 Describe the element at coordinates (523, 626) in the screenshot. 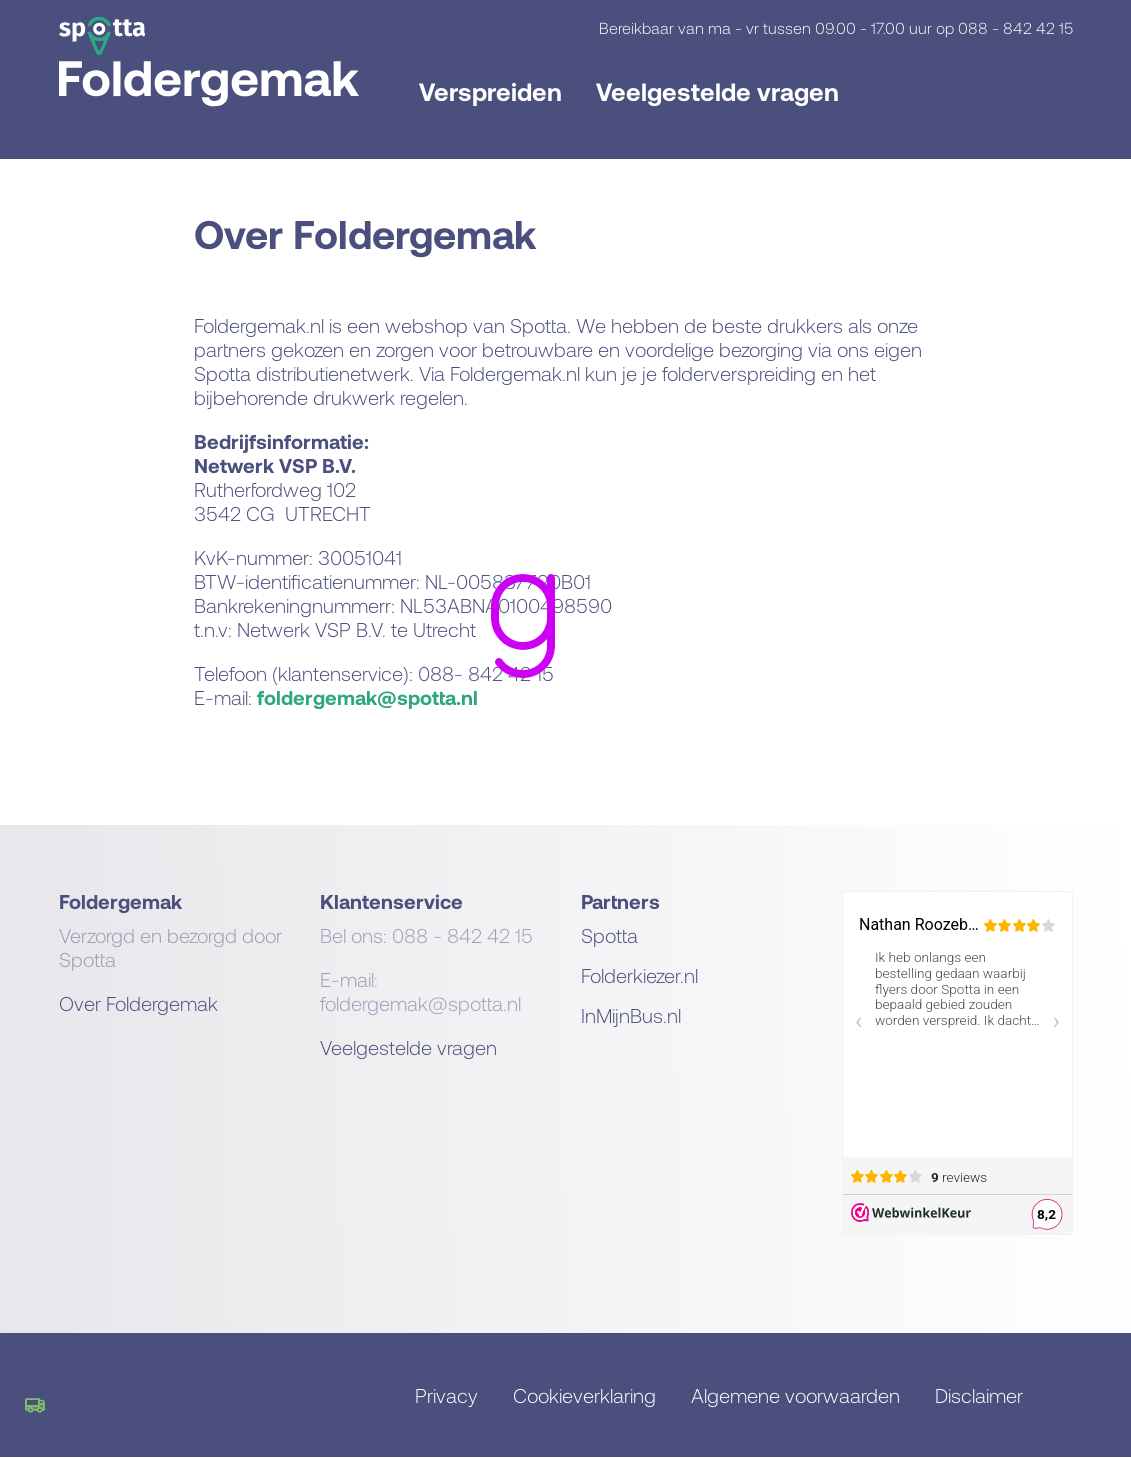

I see `open goodreads app or profile` at that location.